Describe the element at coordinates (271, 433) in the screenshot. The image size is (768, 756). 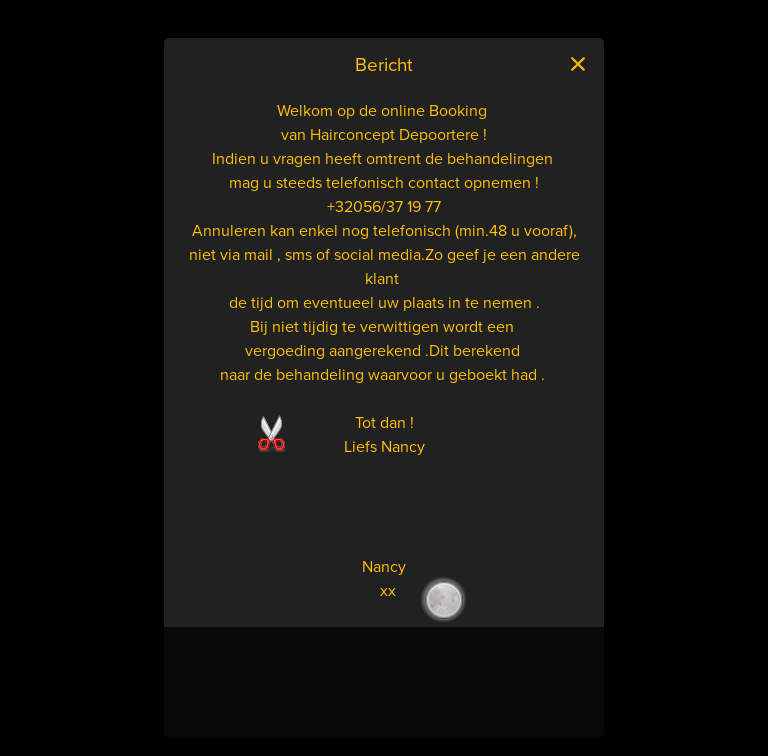
I see `cut selected content to clipboard` at that location.